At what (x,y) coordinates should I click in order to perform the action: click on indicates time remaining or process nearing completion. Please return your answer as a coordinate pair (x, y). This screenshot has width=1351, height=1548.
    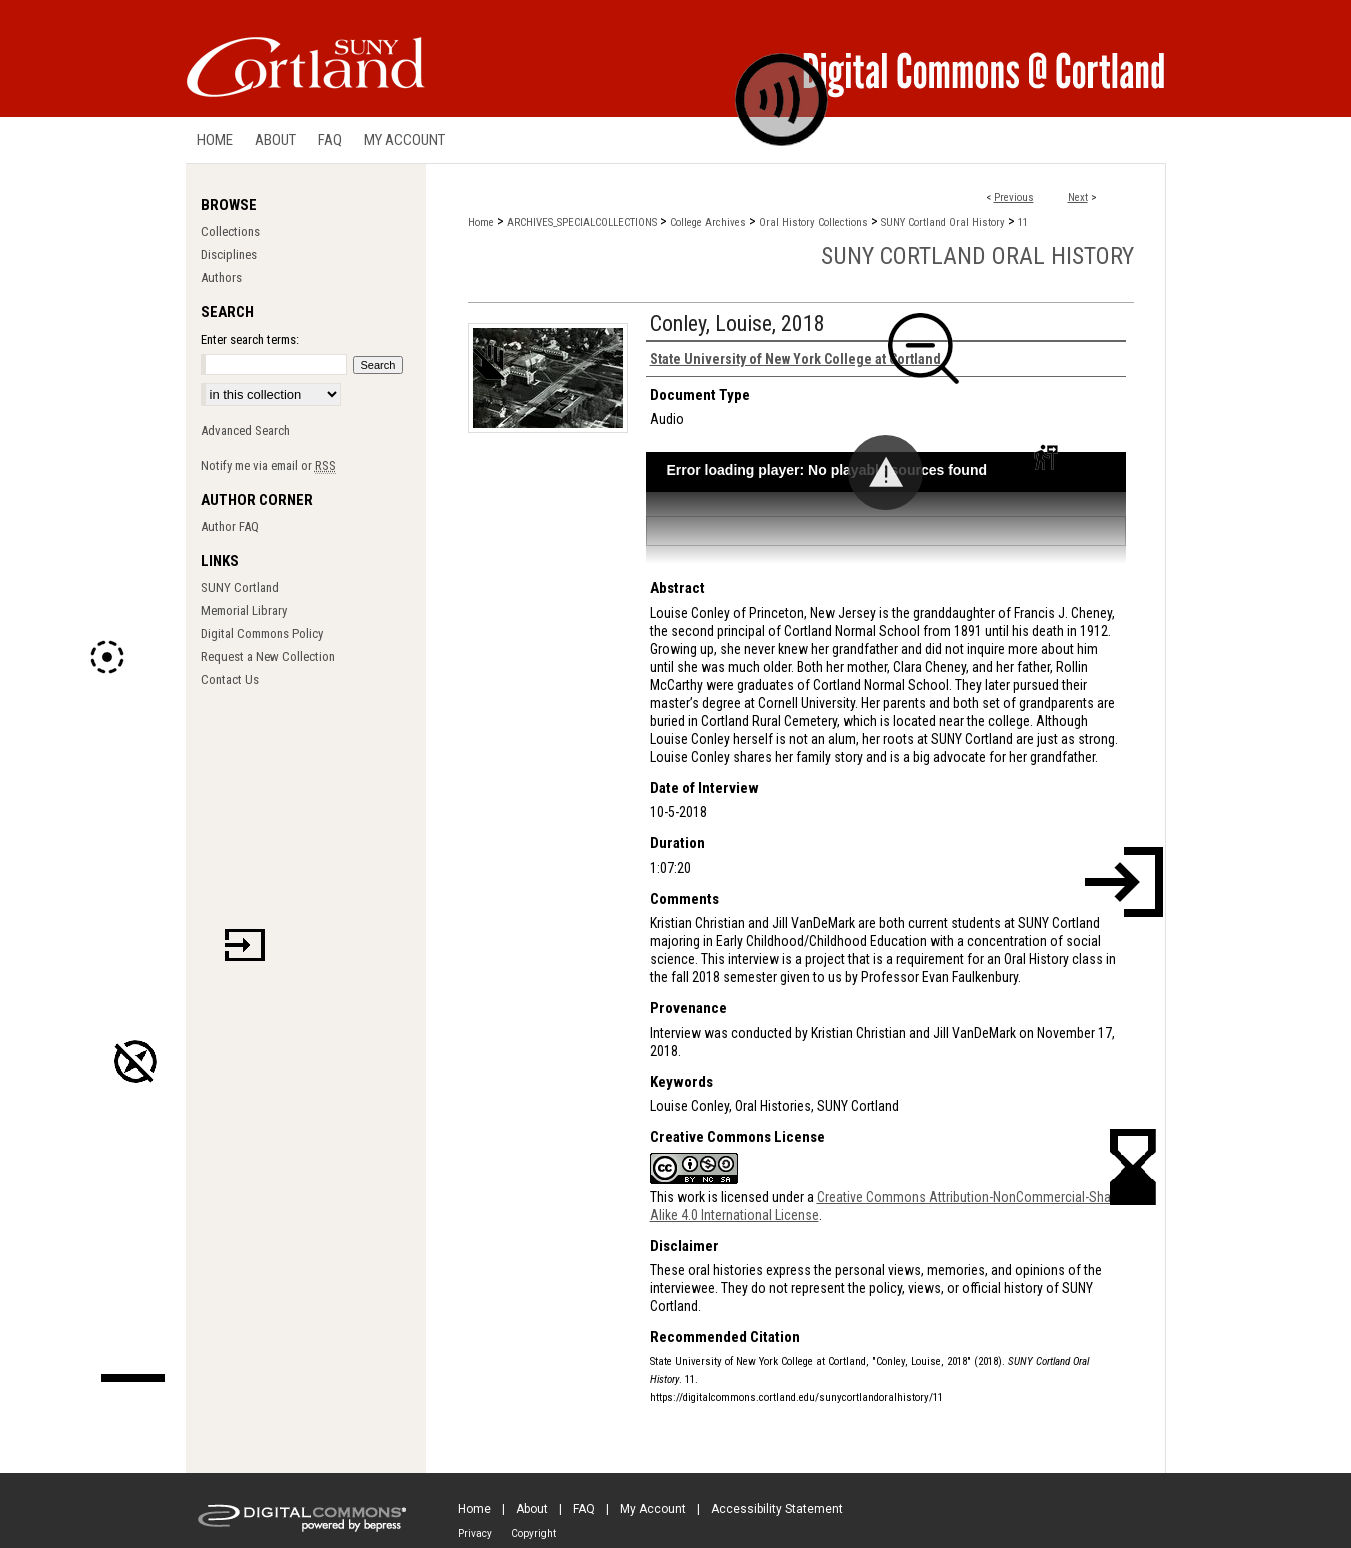
    Looking at the image, I should click on (1133, 1167).